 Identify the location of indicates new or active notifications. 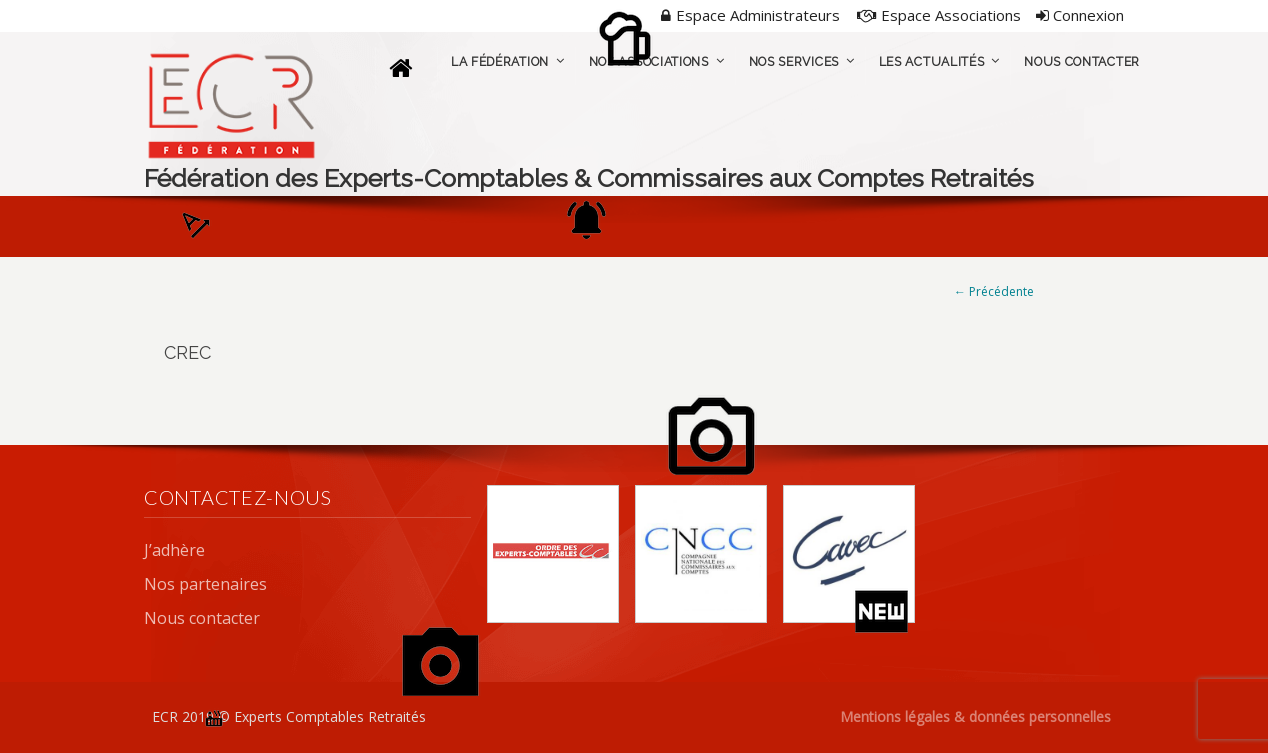
(586, 219).